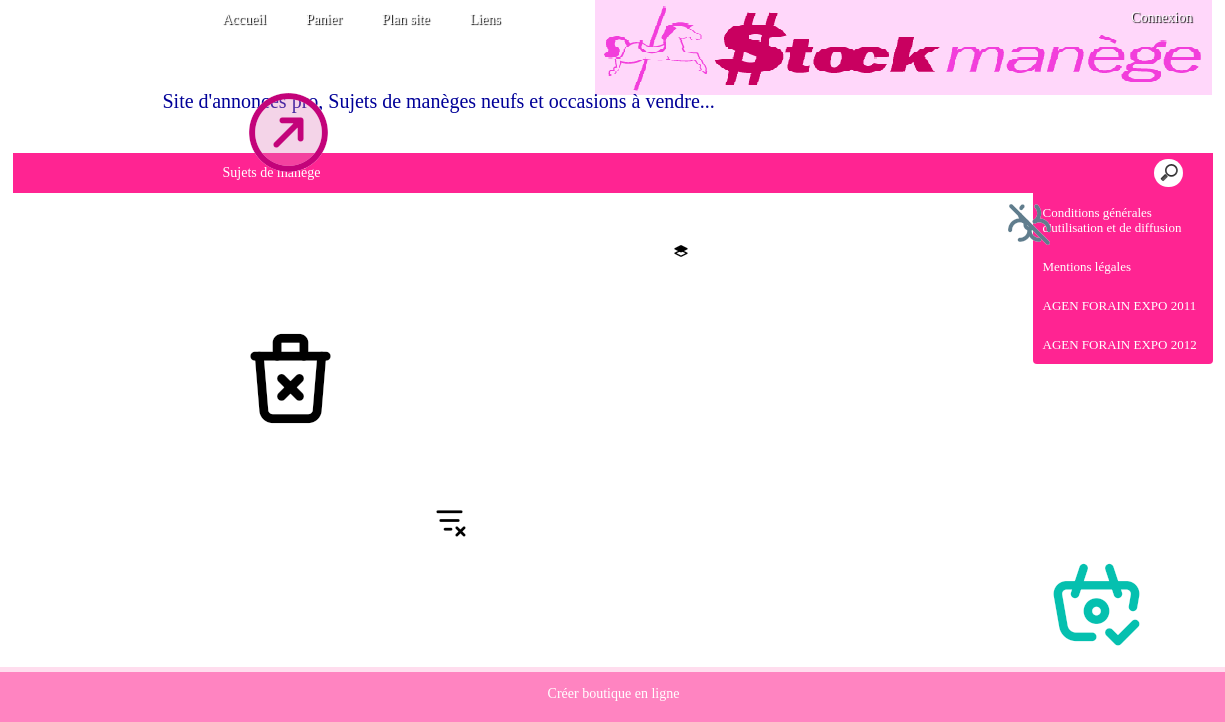  I want to click on open link in new tab or external window, so click(288, 132).